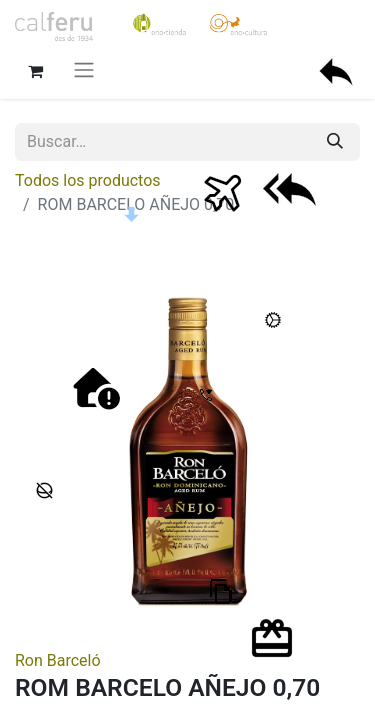 The width and height of the screenshot is (375, 720). Describe the element at coordinates (272, 639) in the screenshot. I see `redeem a gift card or voucher` at that location.